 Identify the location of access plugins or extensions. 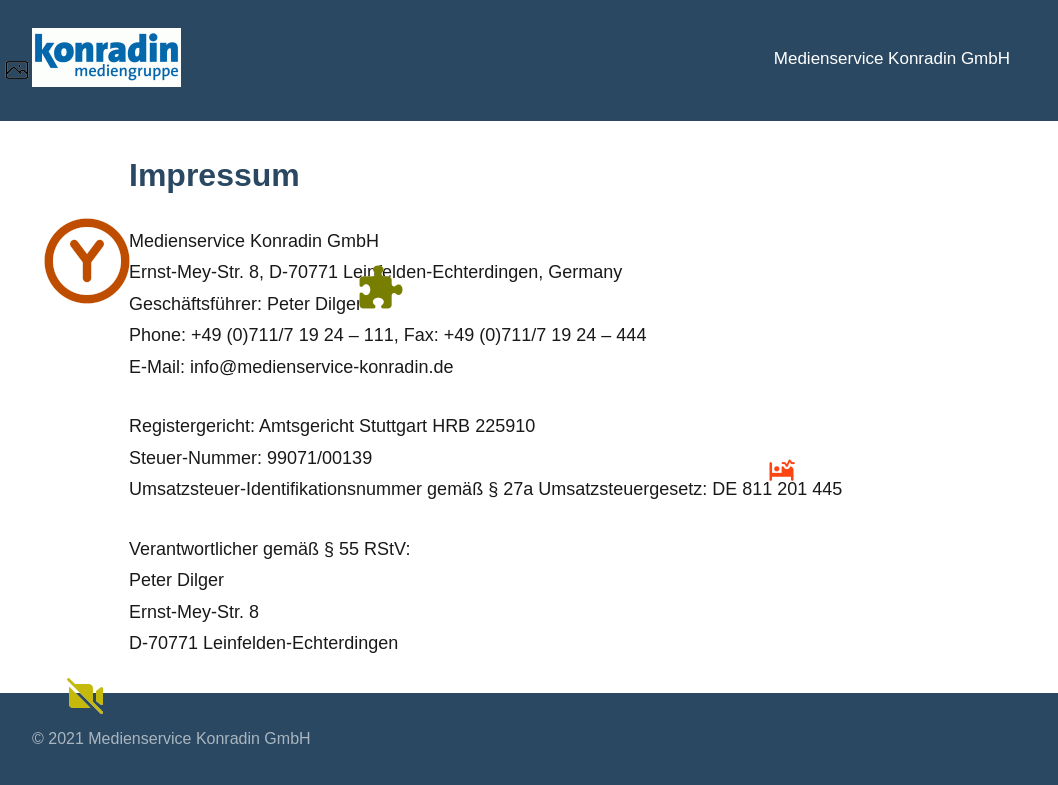
(381, 287).